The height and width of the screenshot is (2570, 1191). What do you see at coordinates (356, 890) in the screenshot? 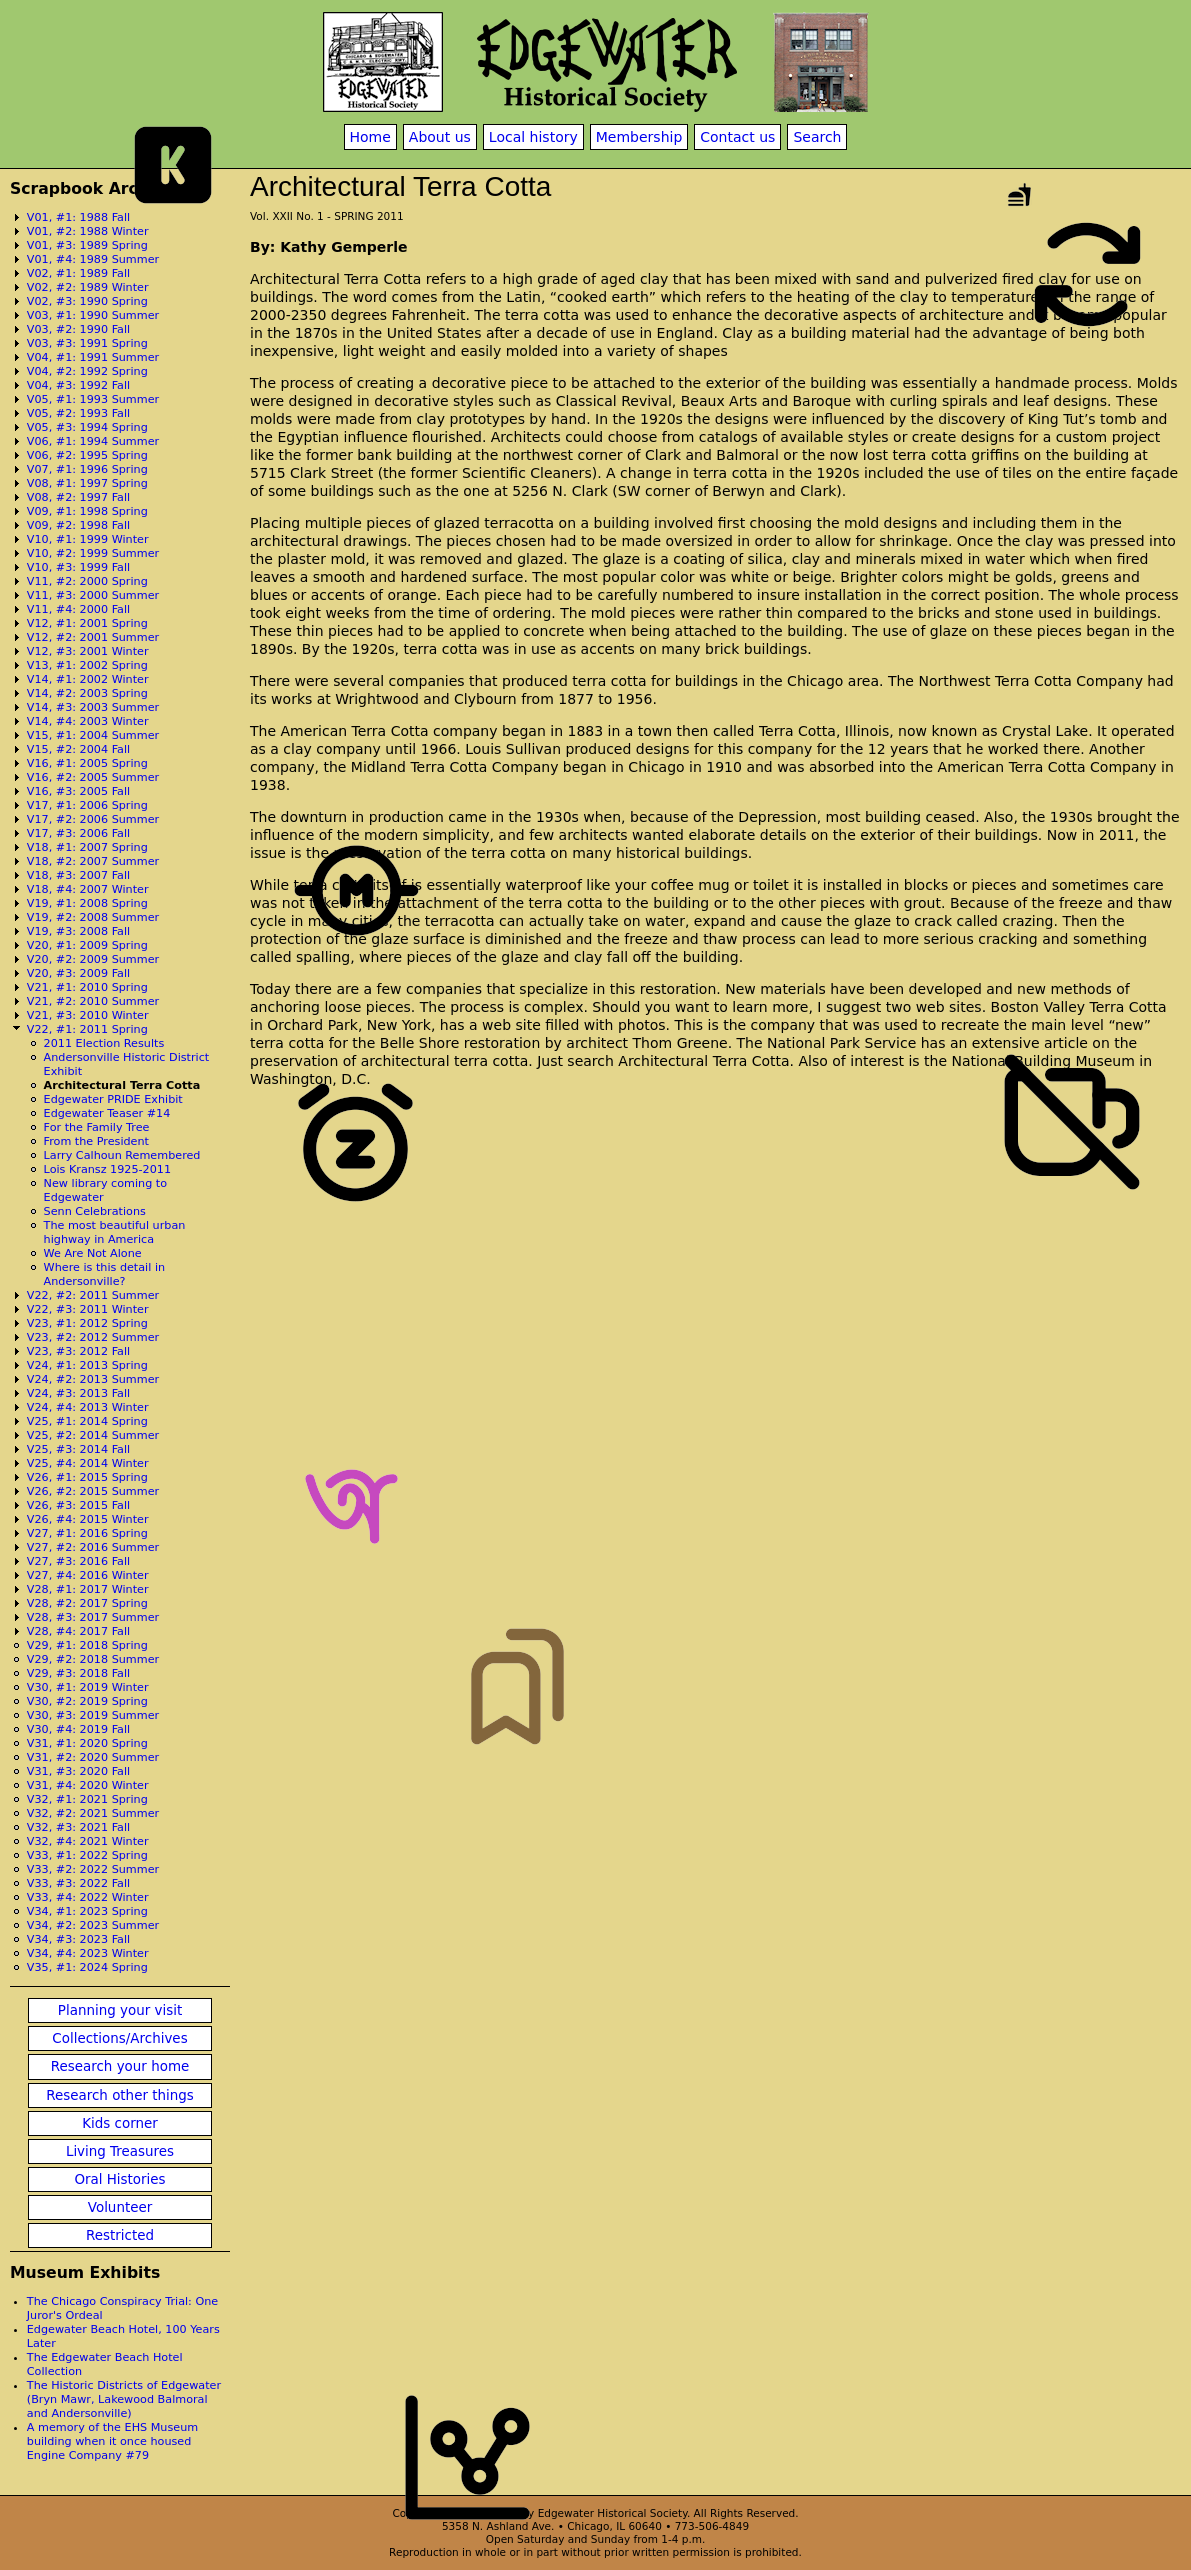
I see `represents a motor component in a circuit diagram` at bounding box center [356, 890].